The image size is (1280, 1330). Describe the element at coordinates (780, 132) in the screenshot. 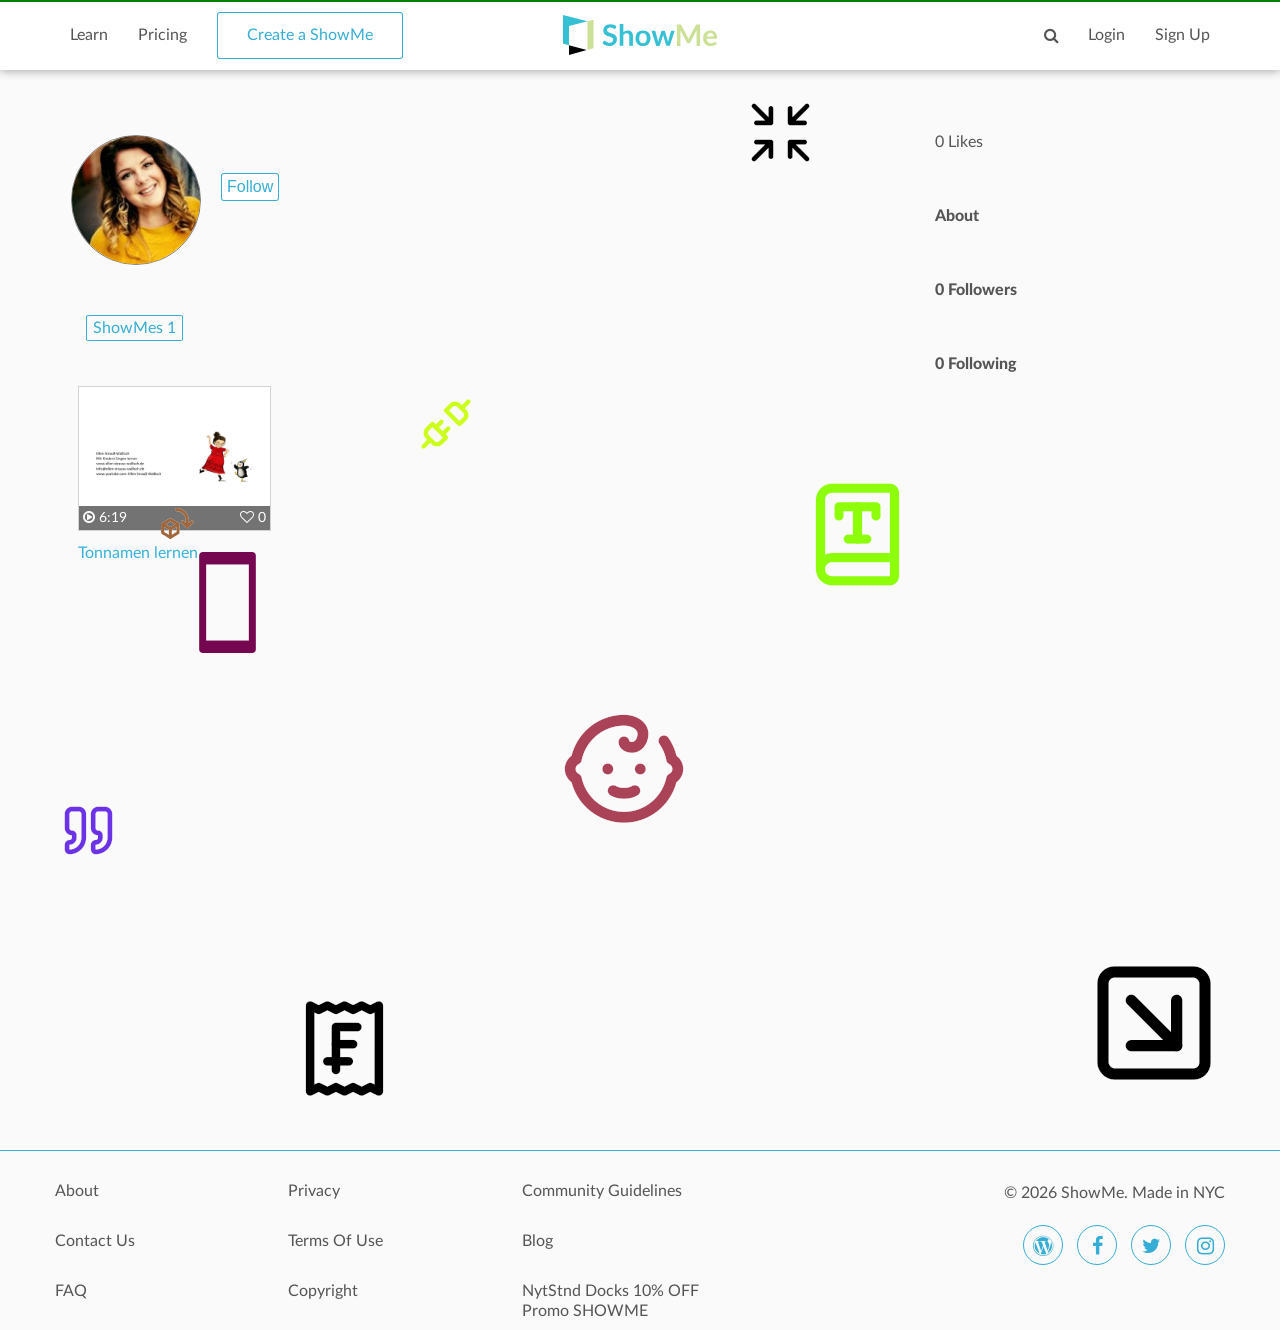

I see `exit fullscreen mode` at that location.